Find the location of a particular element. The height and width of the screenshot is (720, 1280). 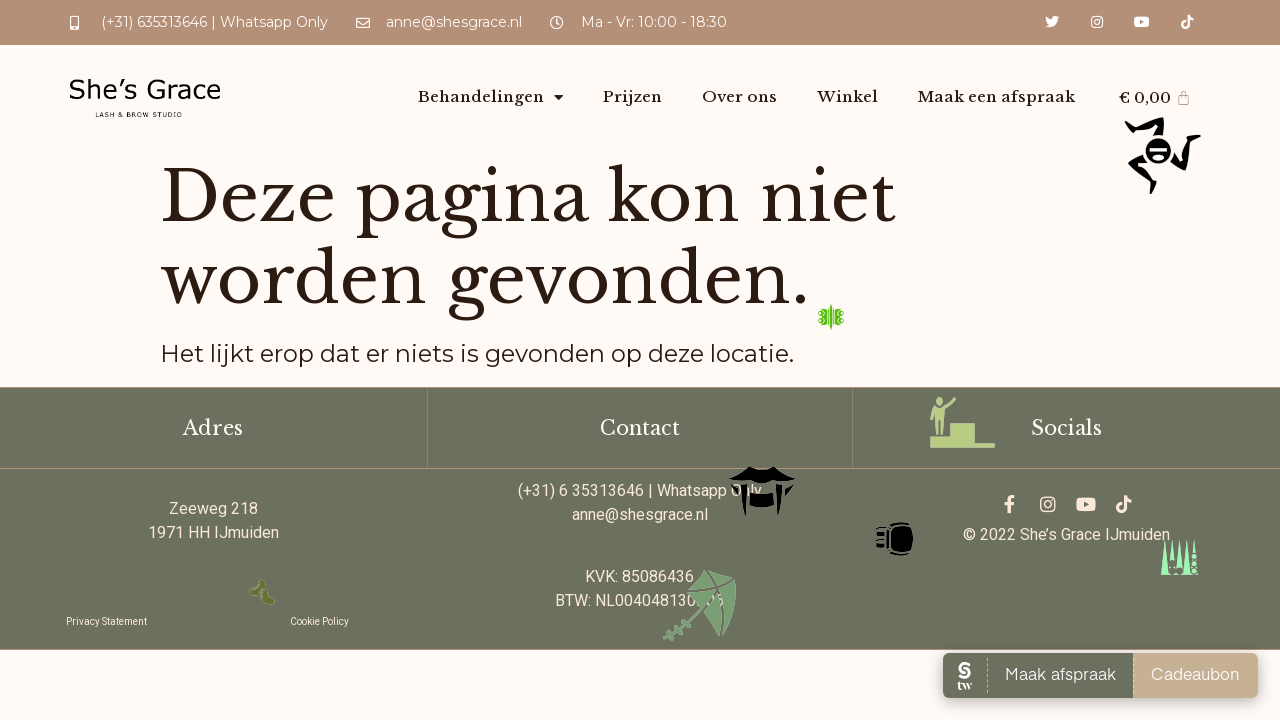

sicilian cultural or regional symbol is located at coordinates (1161, 155).